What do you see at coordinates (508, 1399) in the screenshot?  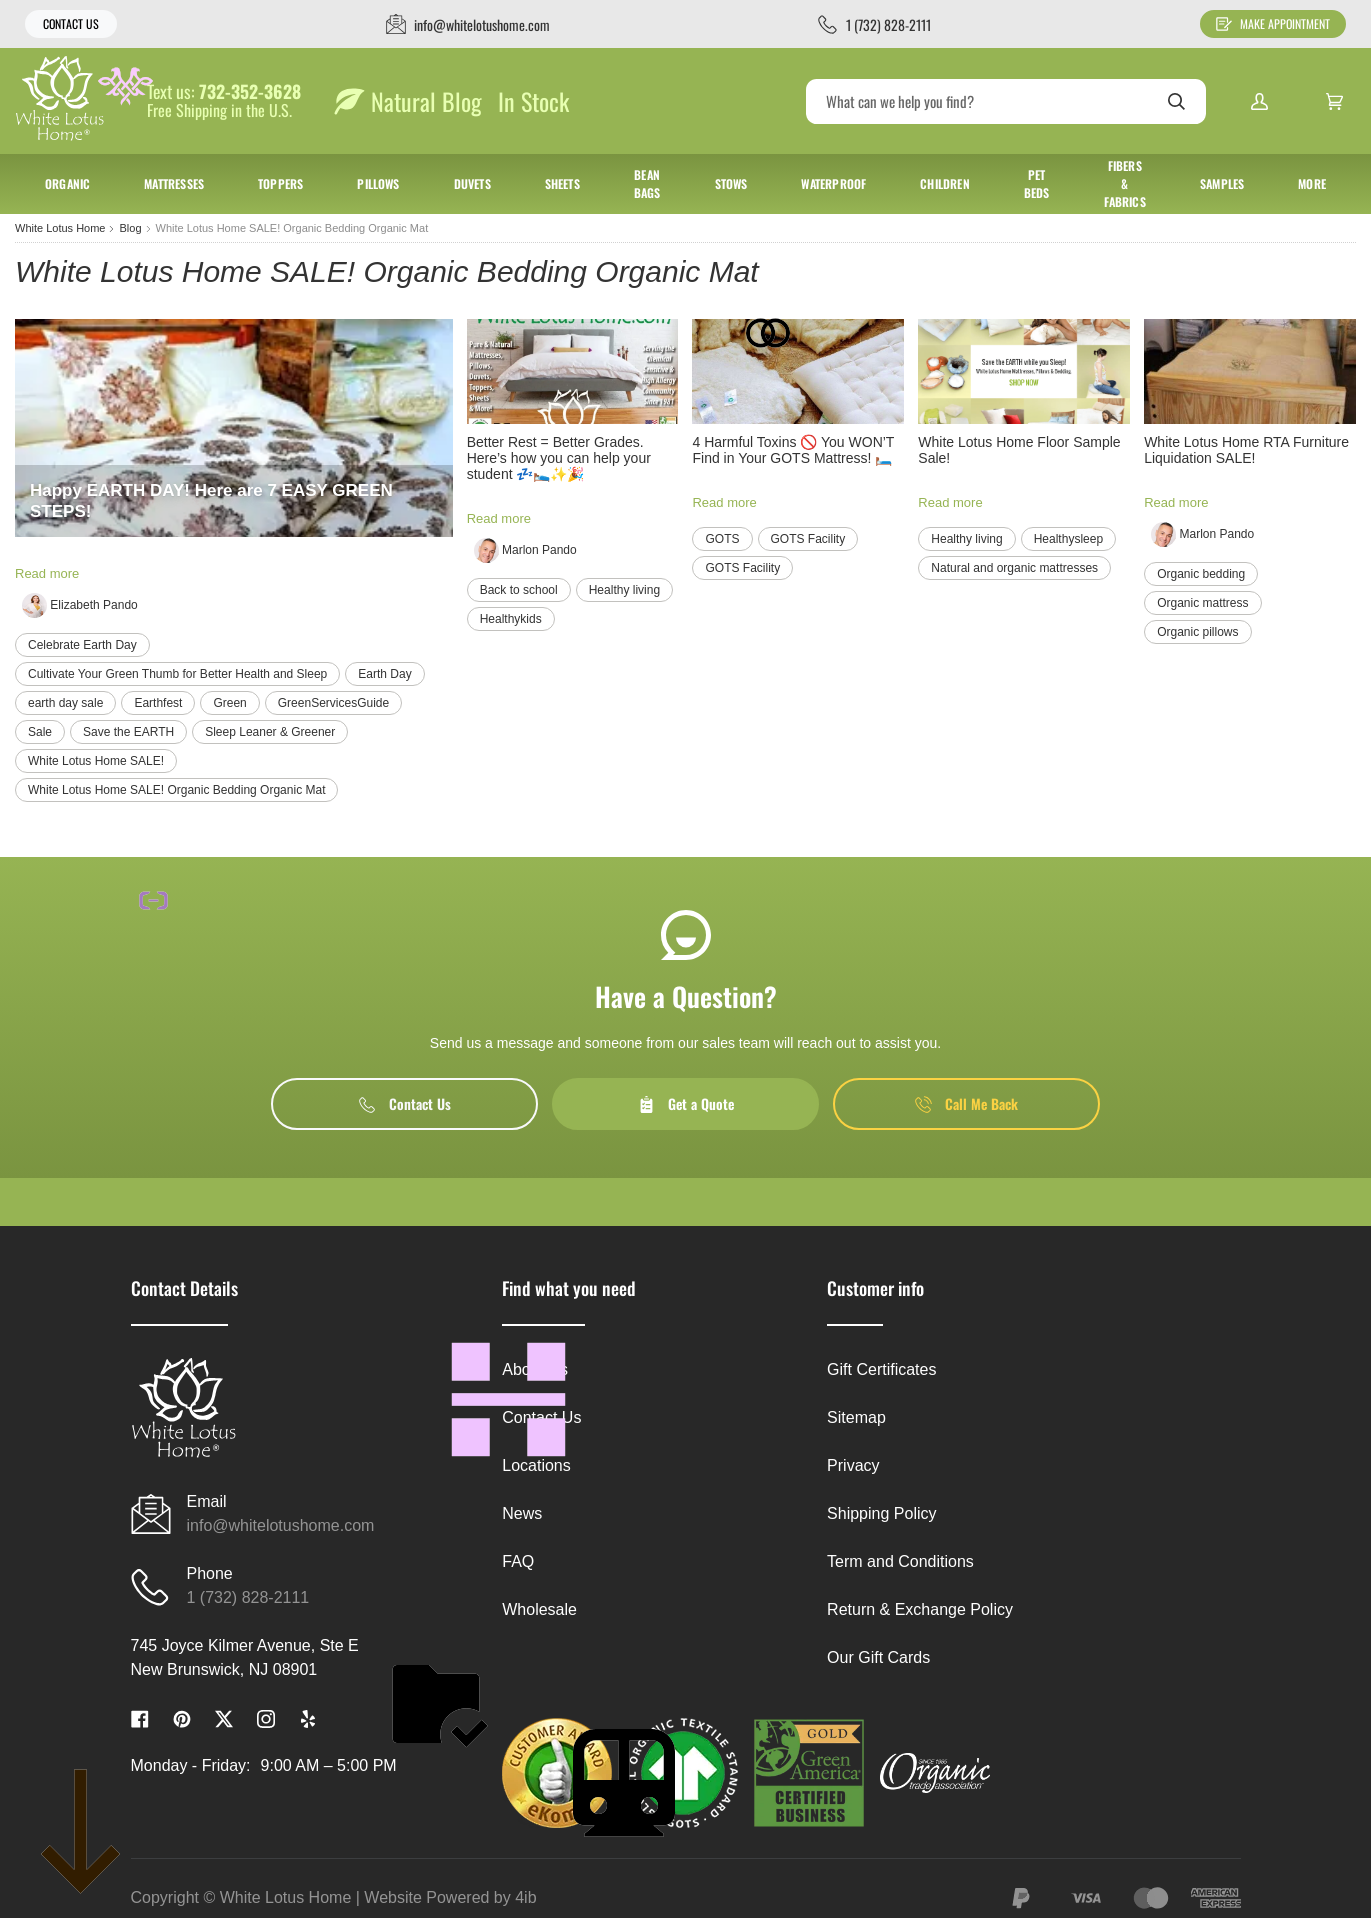 I see `scan a QR code` at bounding box center [508, 1399].